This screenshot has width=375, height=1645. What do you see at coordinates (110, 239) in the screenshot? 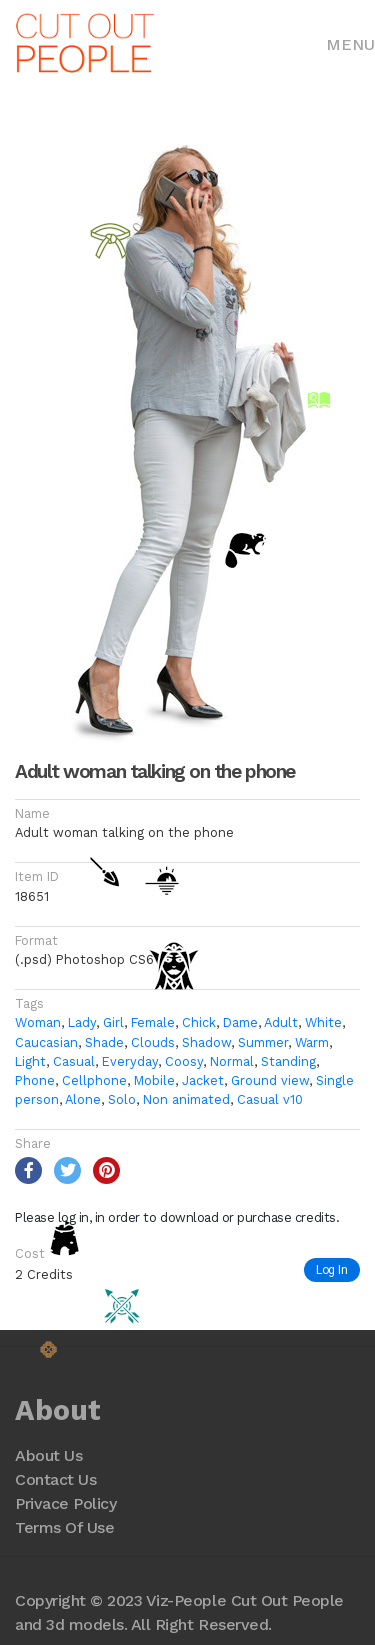
I see `indicates martial arts or karate-related content` at bounding box center [110, 239].